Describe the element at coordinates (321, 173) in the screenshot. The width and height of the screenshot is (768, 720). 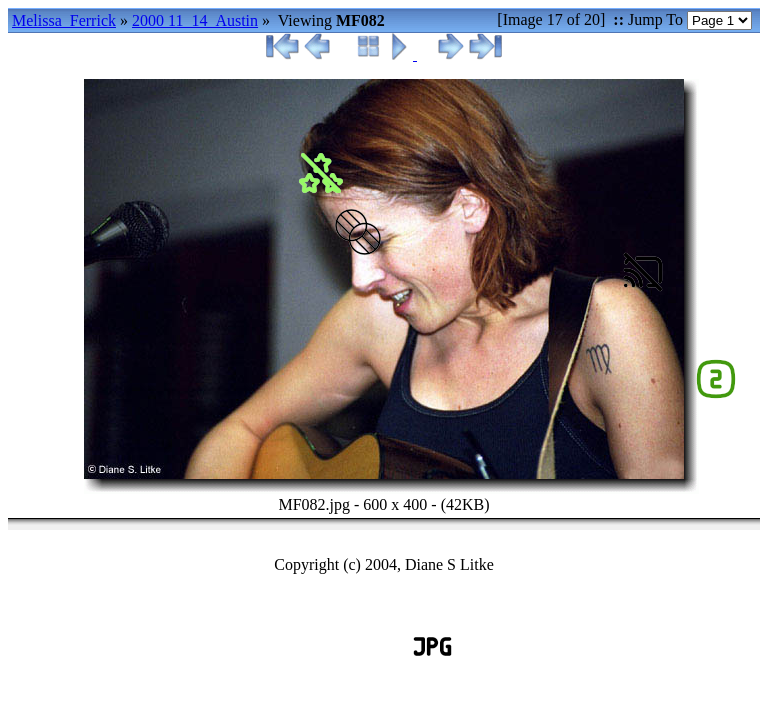
I see `disable star ratings or reviews` at that location.